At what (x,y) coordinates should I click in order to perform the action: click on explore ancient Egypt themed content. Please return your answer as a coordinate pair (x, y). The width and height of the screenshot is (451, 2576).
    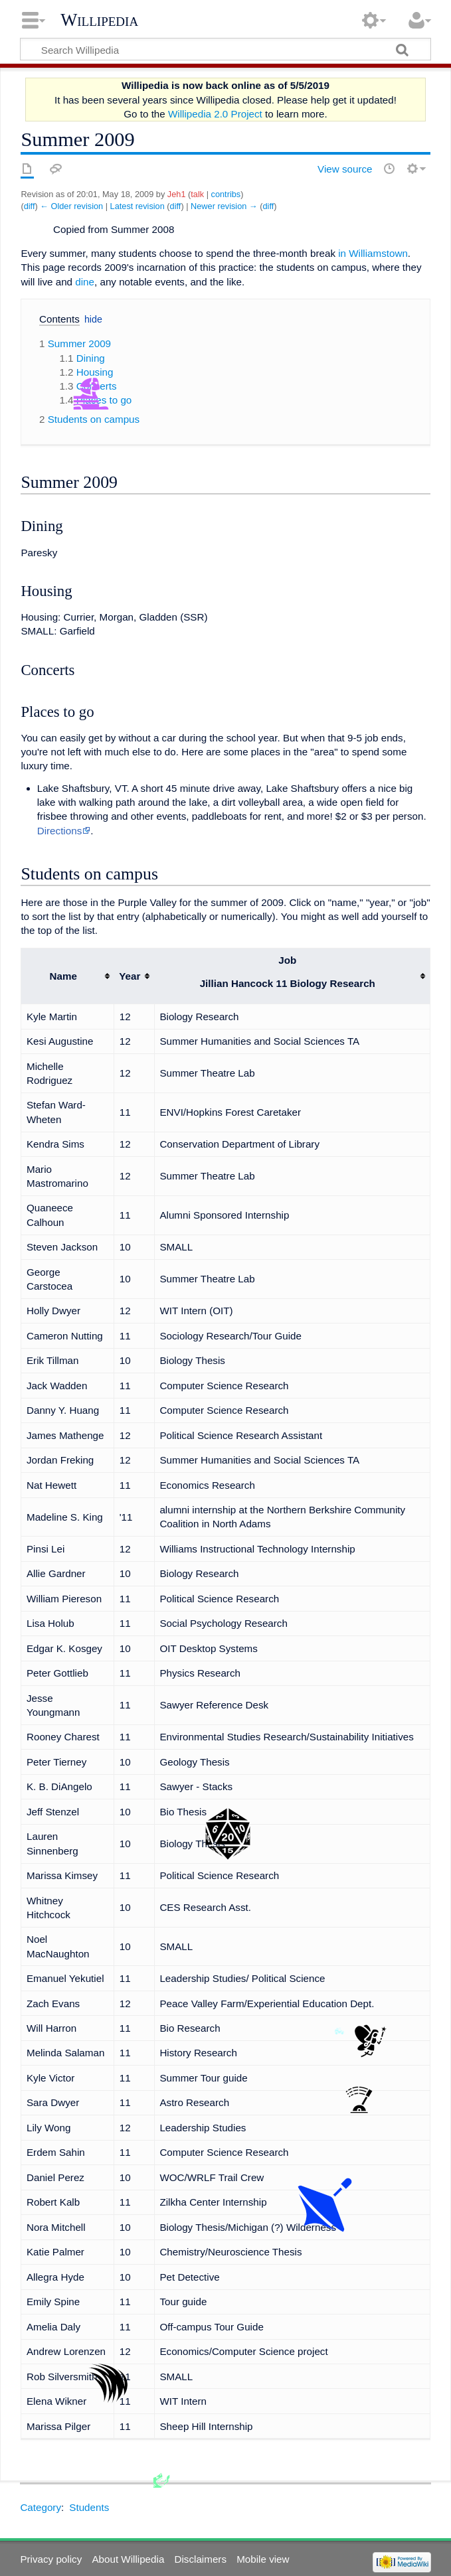
    Looking at the image, I should click on (91, 392).